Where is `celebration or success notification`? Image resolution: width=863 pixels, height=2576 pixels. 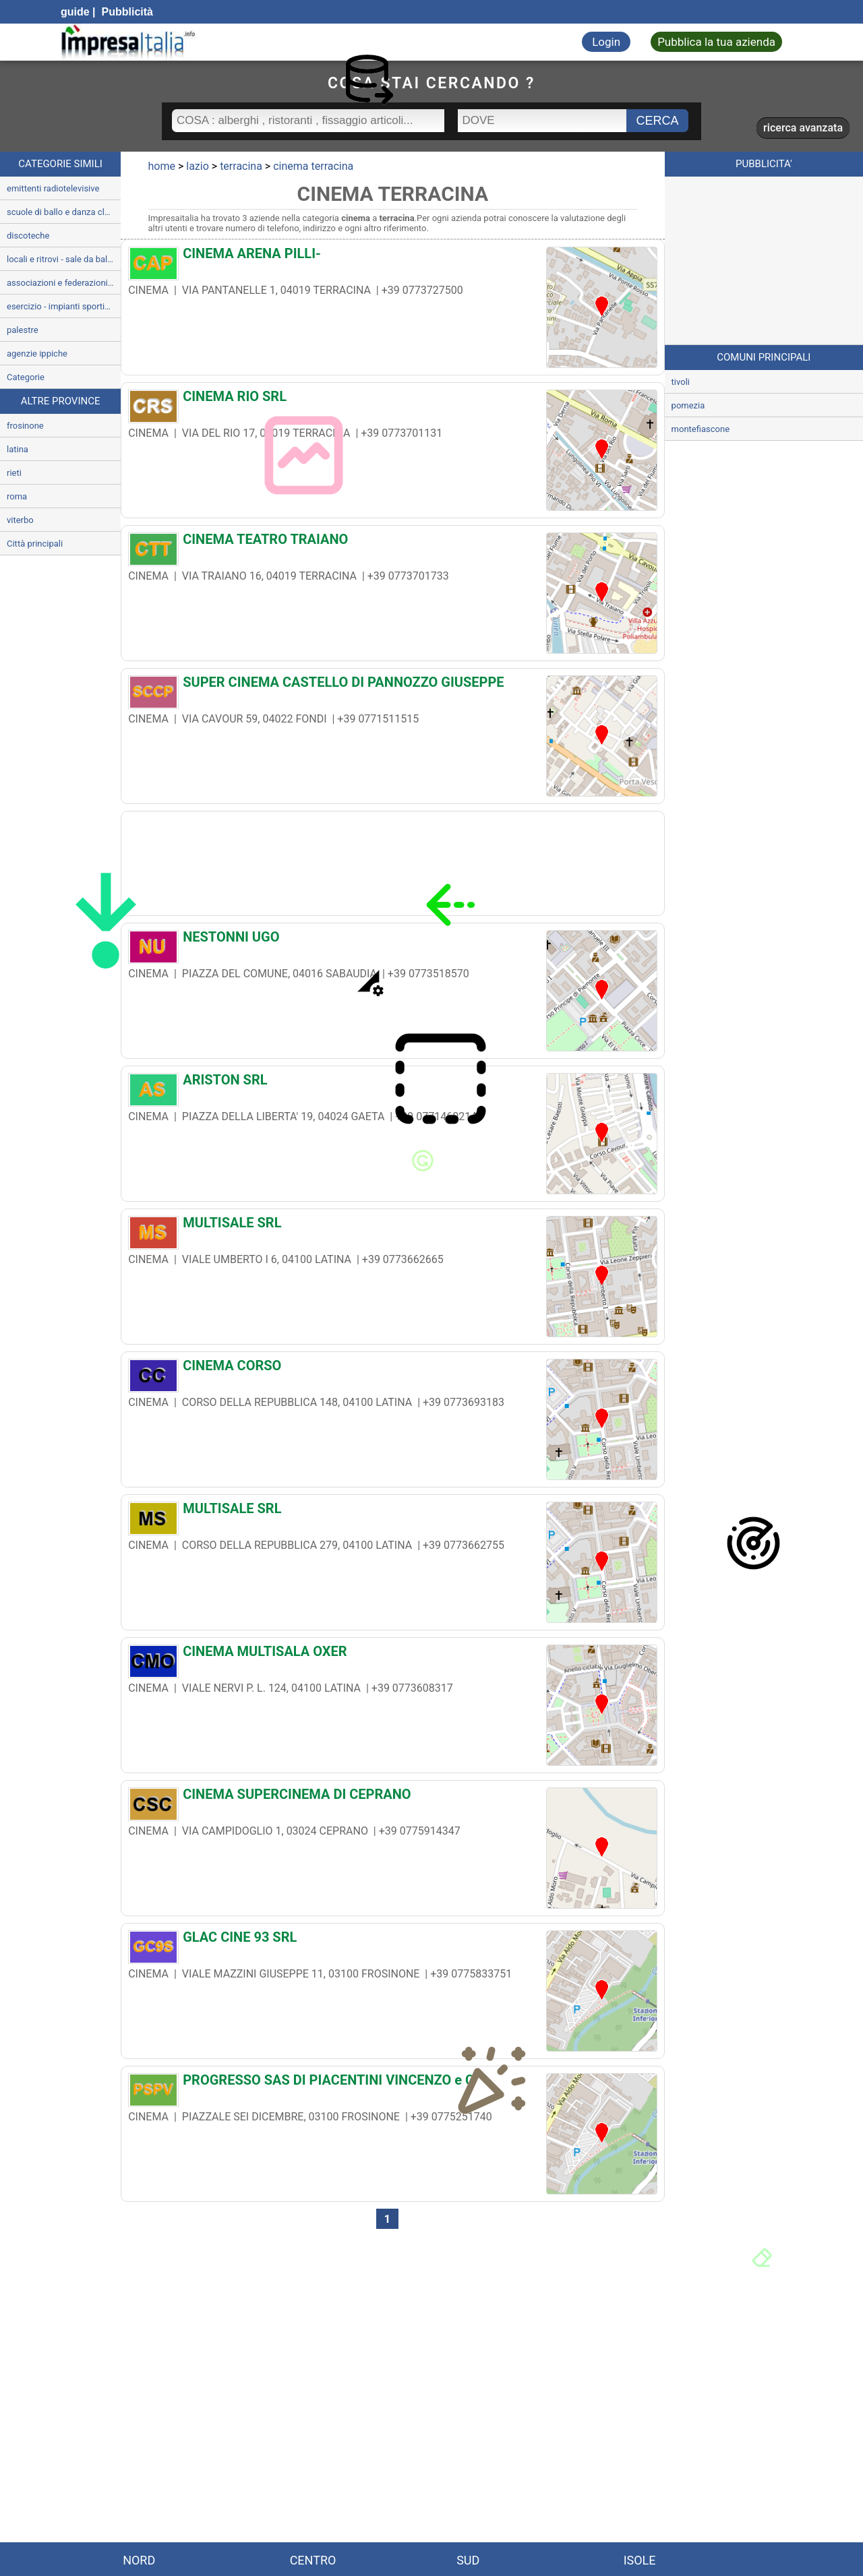 celebration or success notification is located at coordinates (494, 2079).